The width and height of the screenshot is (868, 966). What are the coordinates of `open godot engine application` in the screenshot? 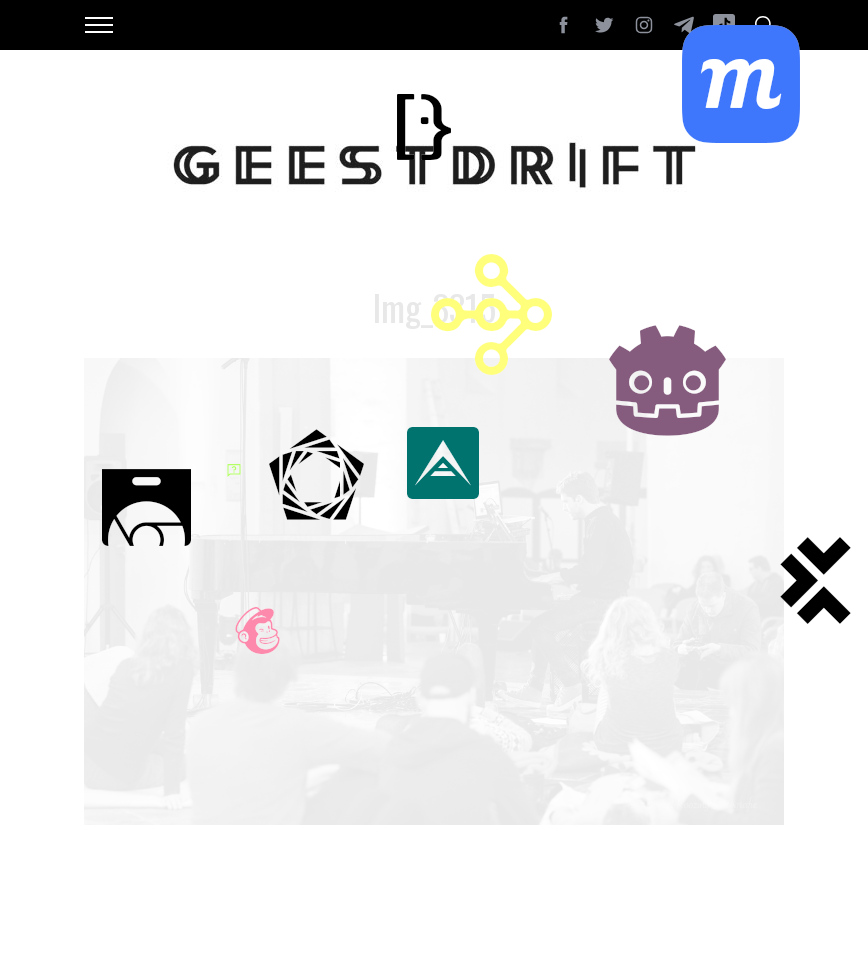 It's located at (667, 380).